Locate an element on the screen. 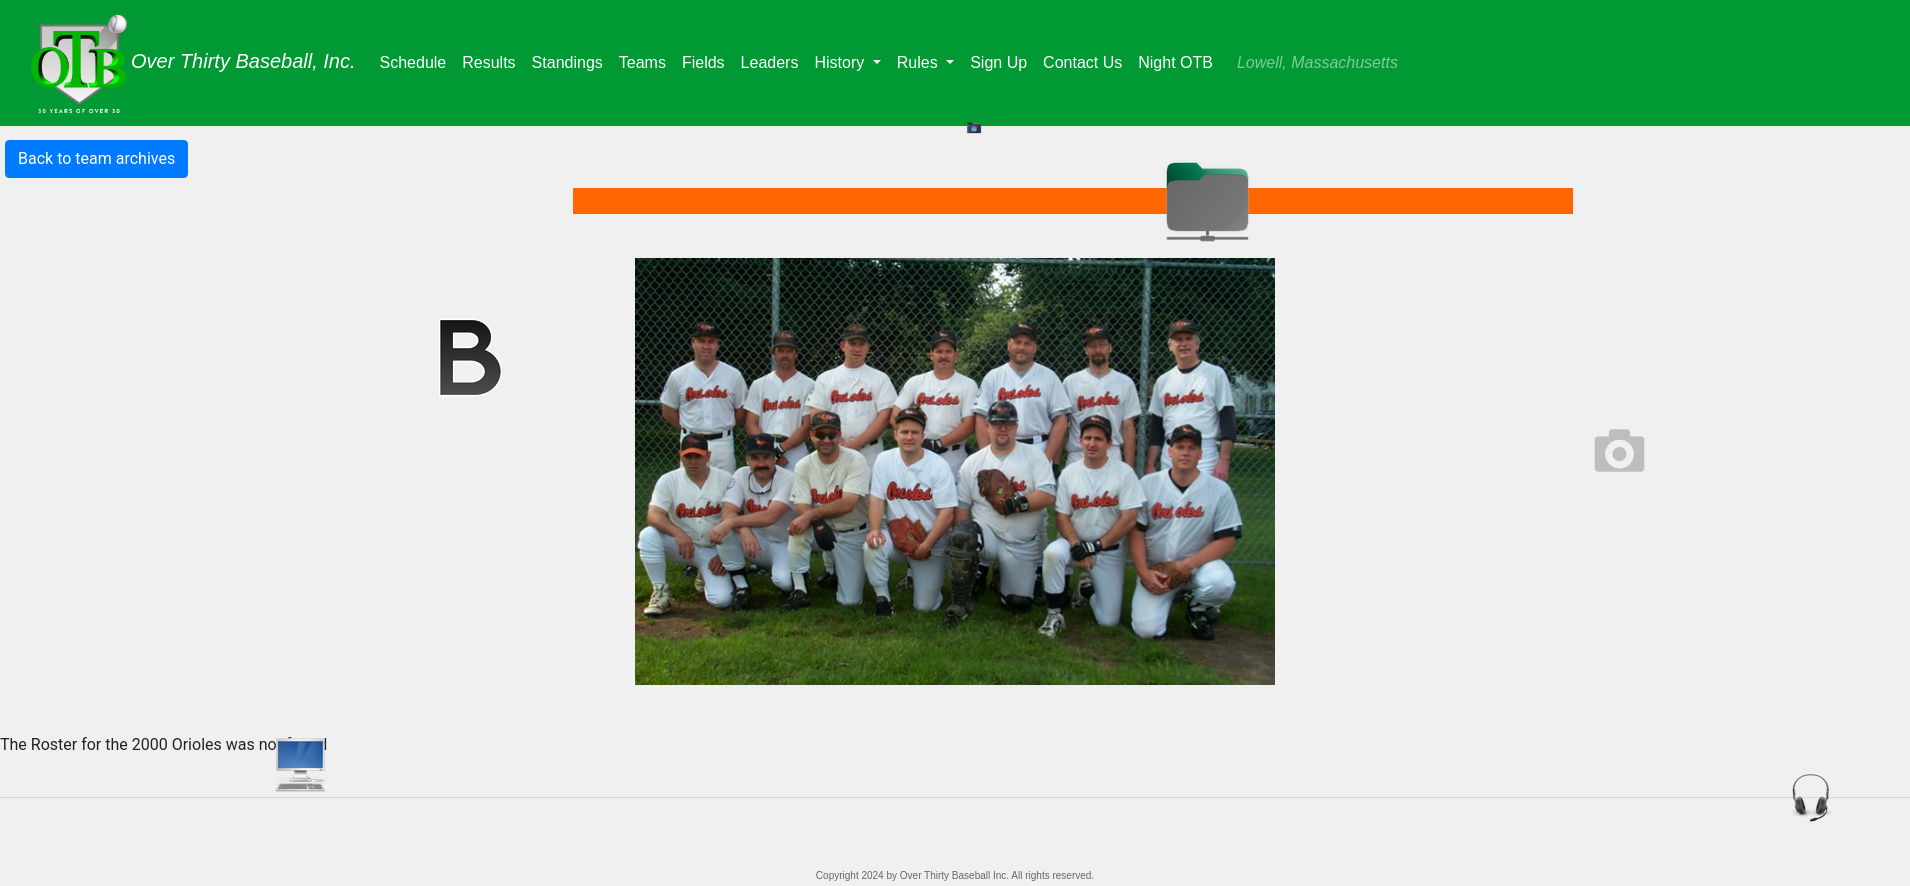 The height and width of the screenshot is (886, 1910). access files stored on a remote server is located at coordinates (1207, 200).